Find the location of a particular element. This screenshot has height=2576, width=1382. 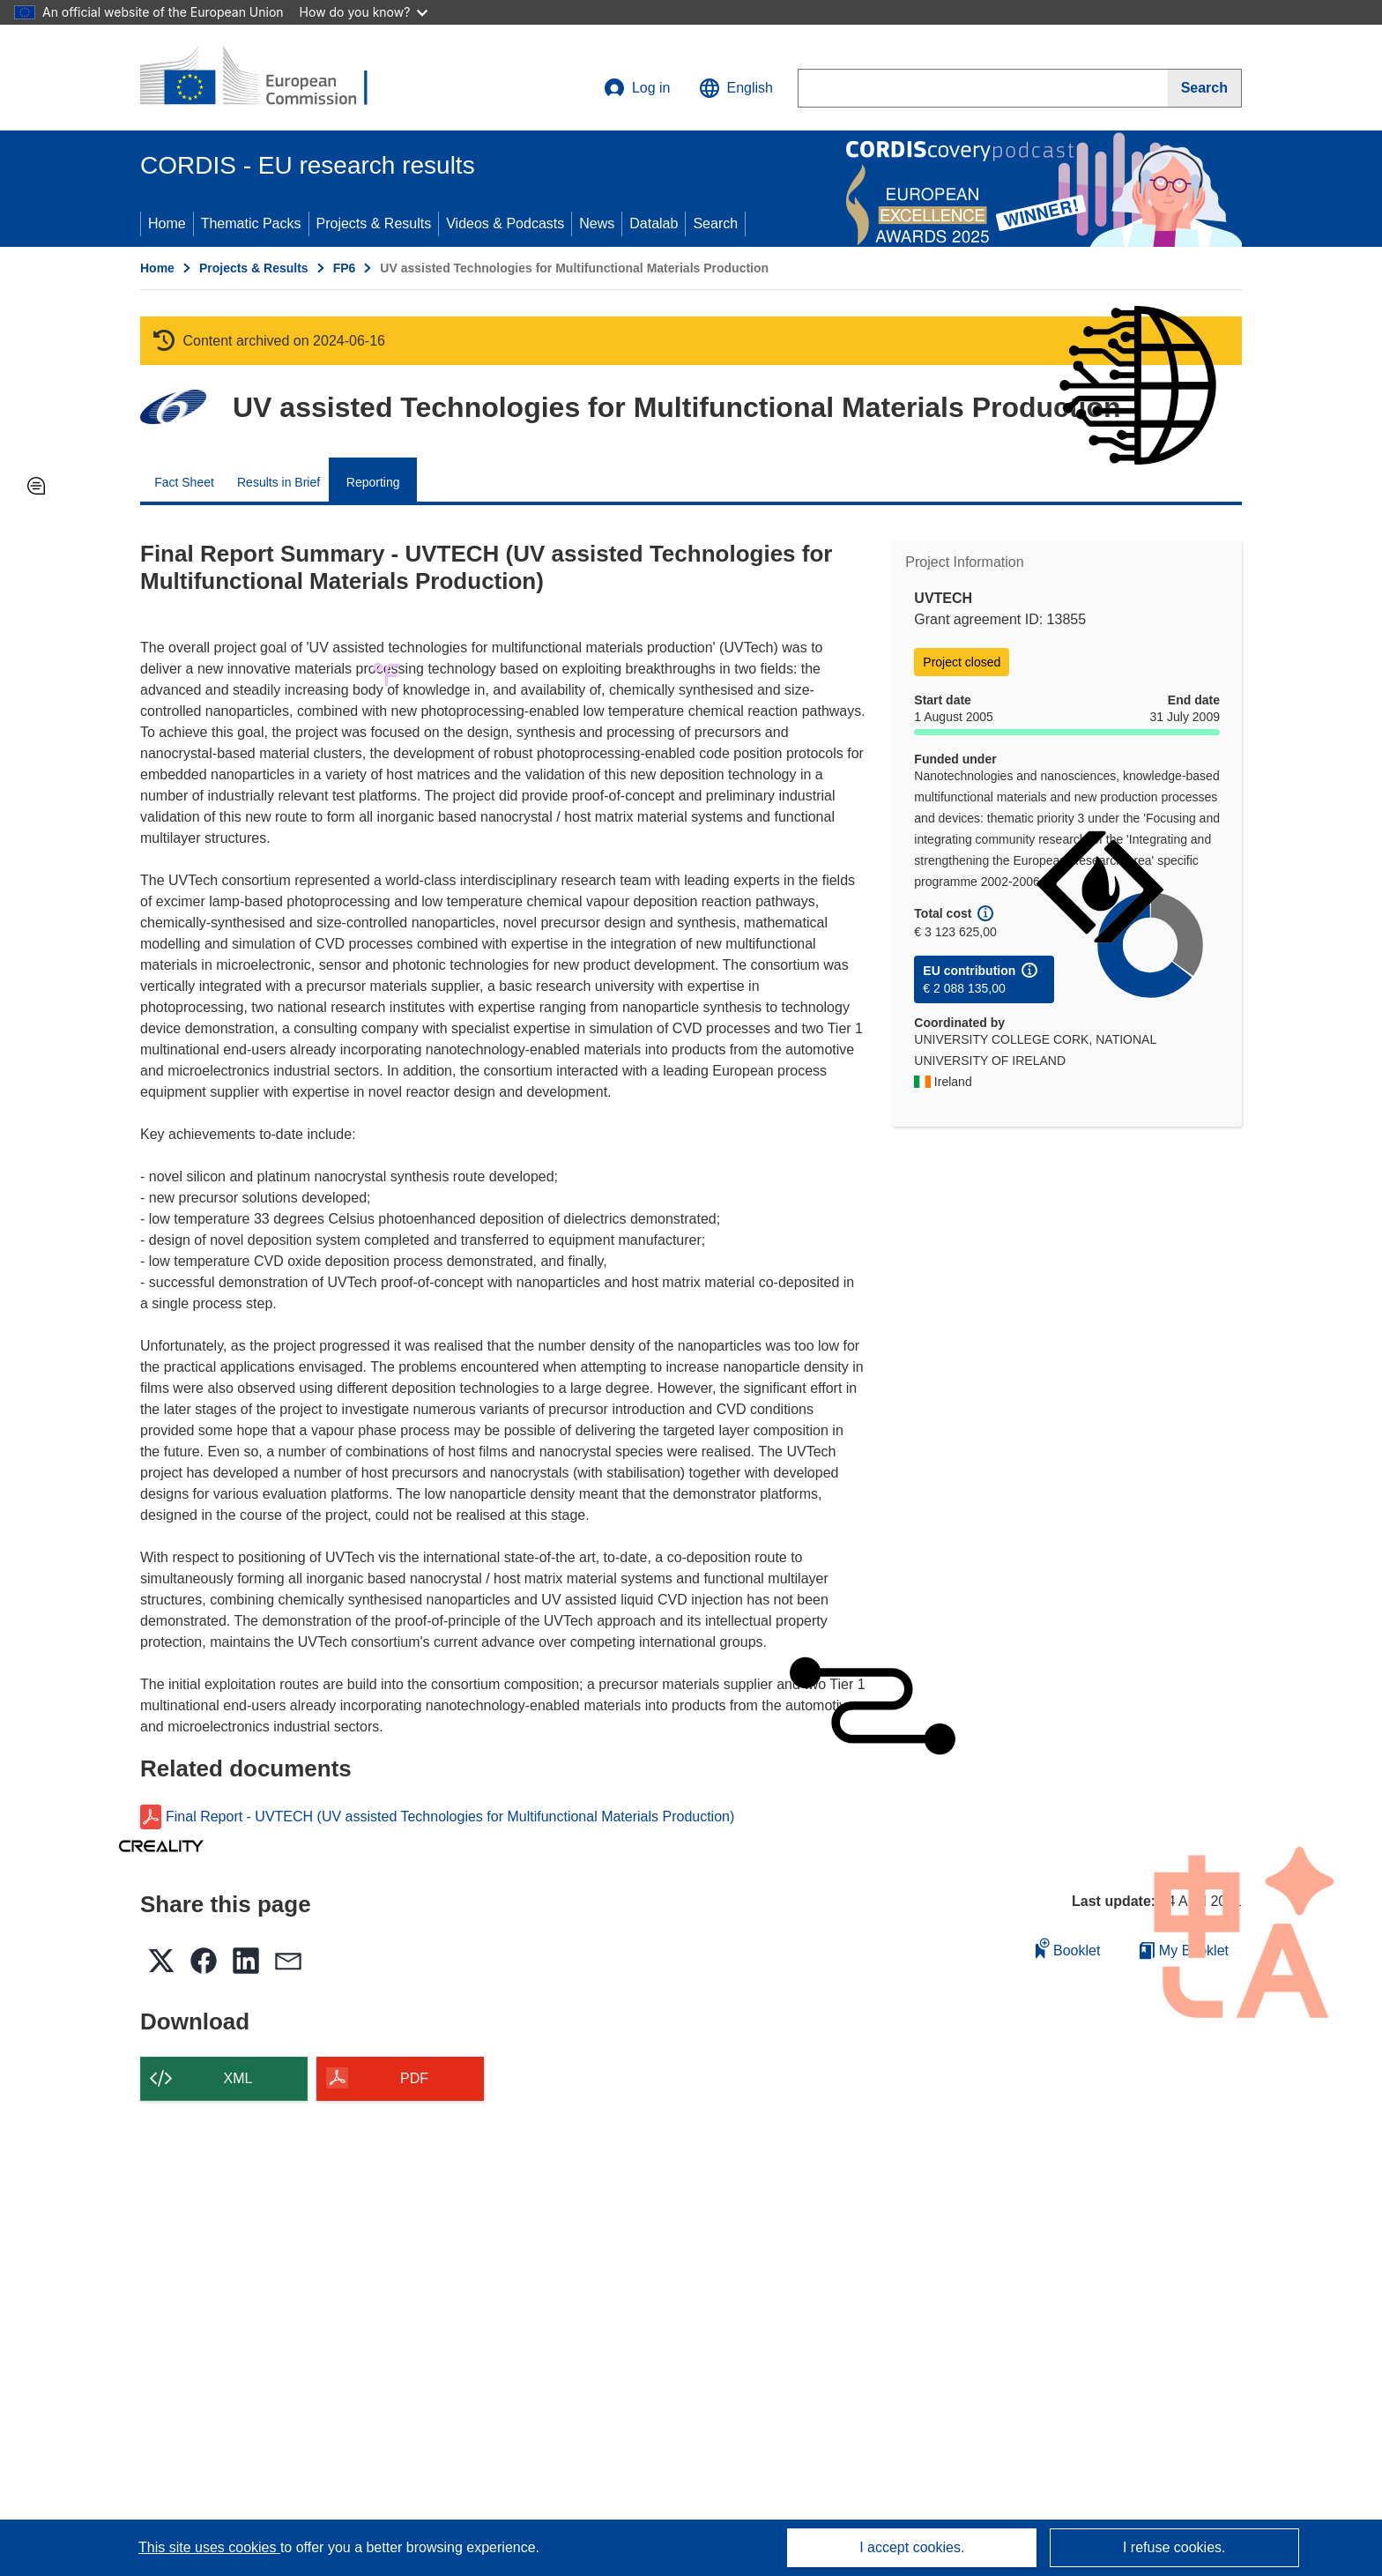

creality brand logo is located at coordinates (161, 1846).